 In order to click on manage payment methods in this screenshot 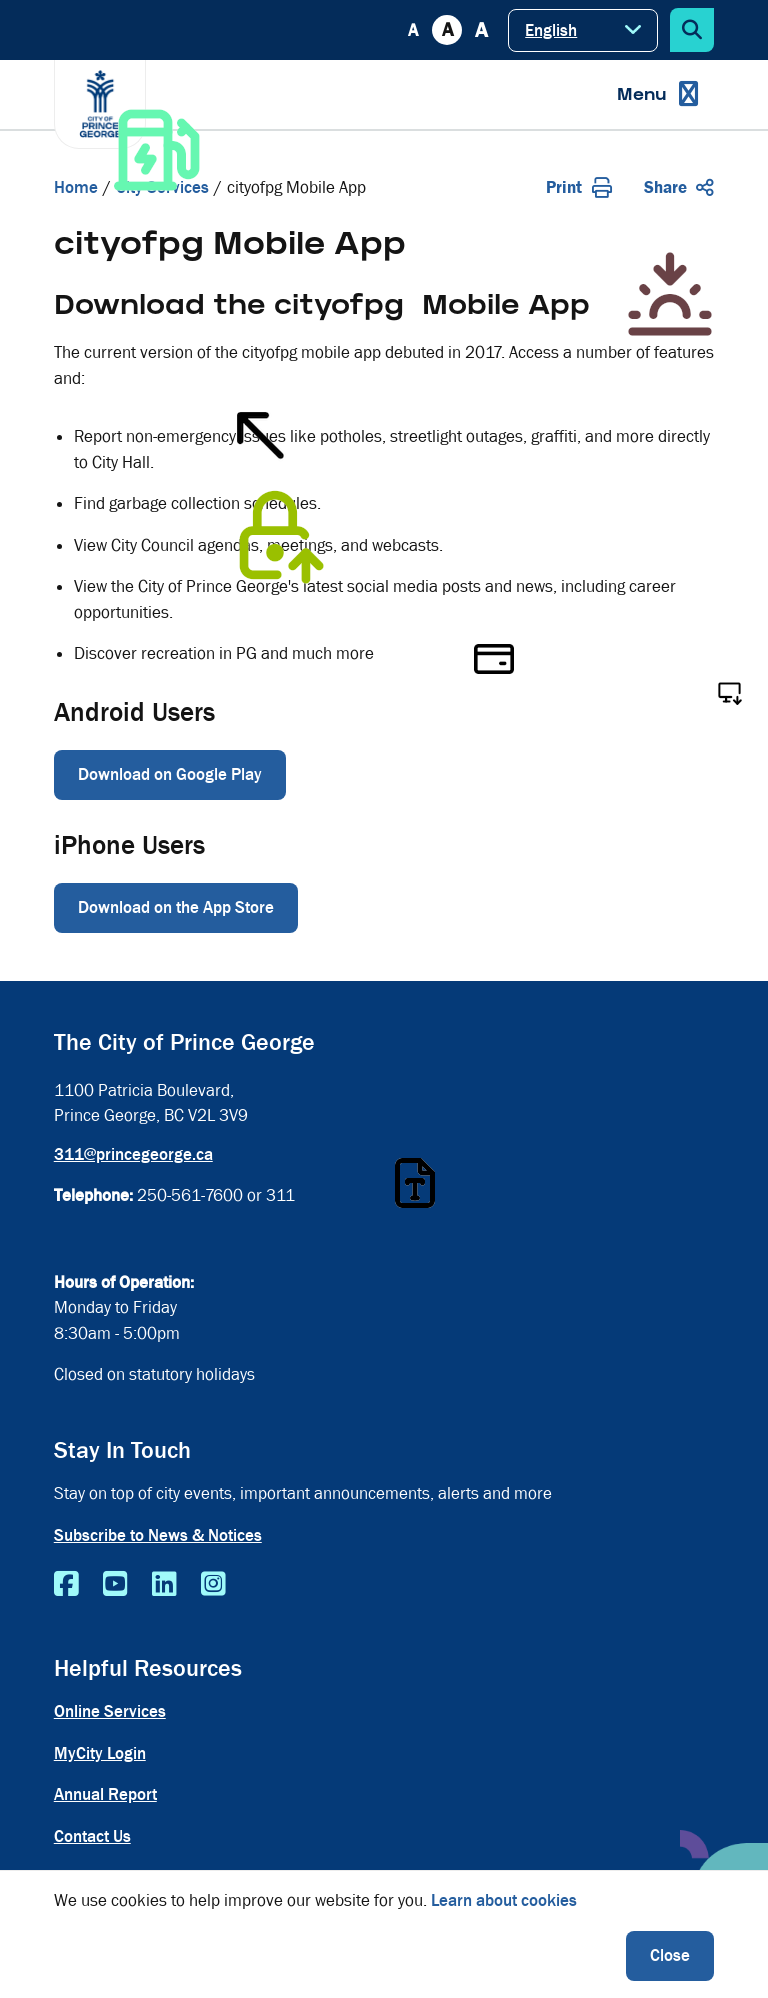, I will do `click(494, 659)`.